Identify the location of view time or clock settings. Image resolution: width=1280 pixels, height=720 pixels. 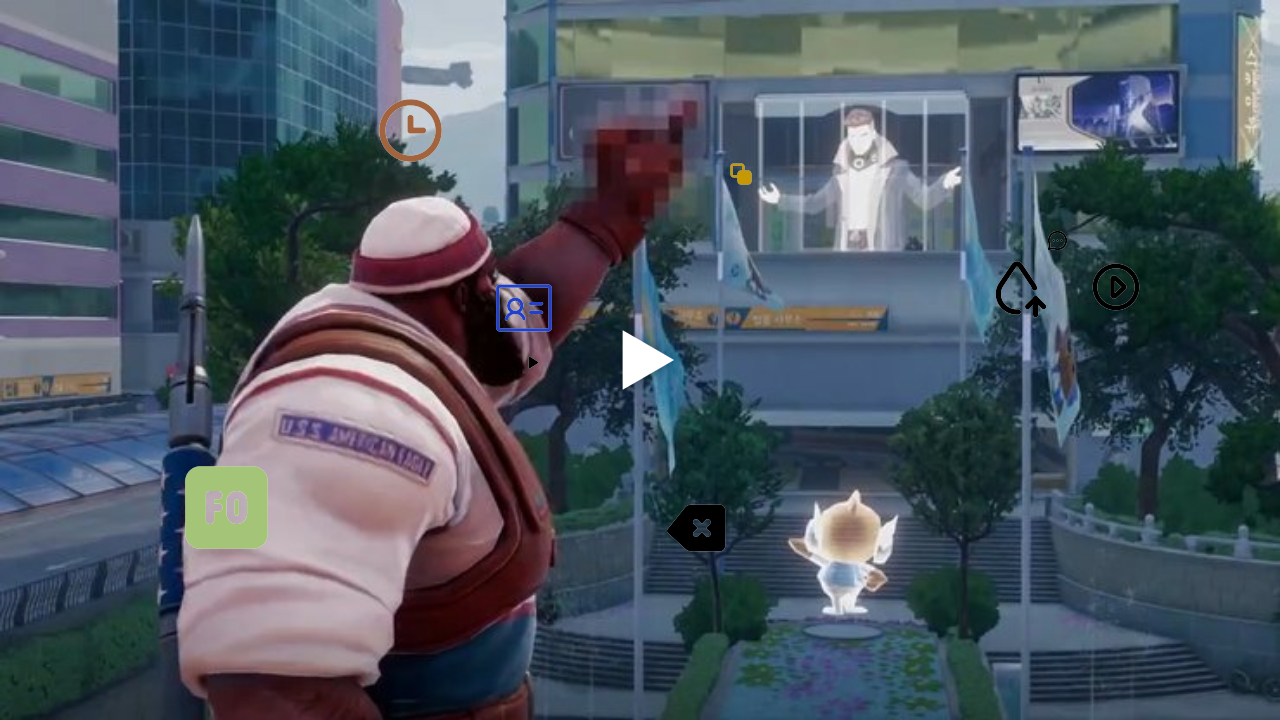
(410, 130).